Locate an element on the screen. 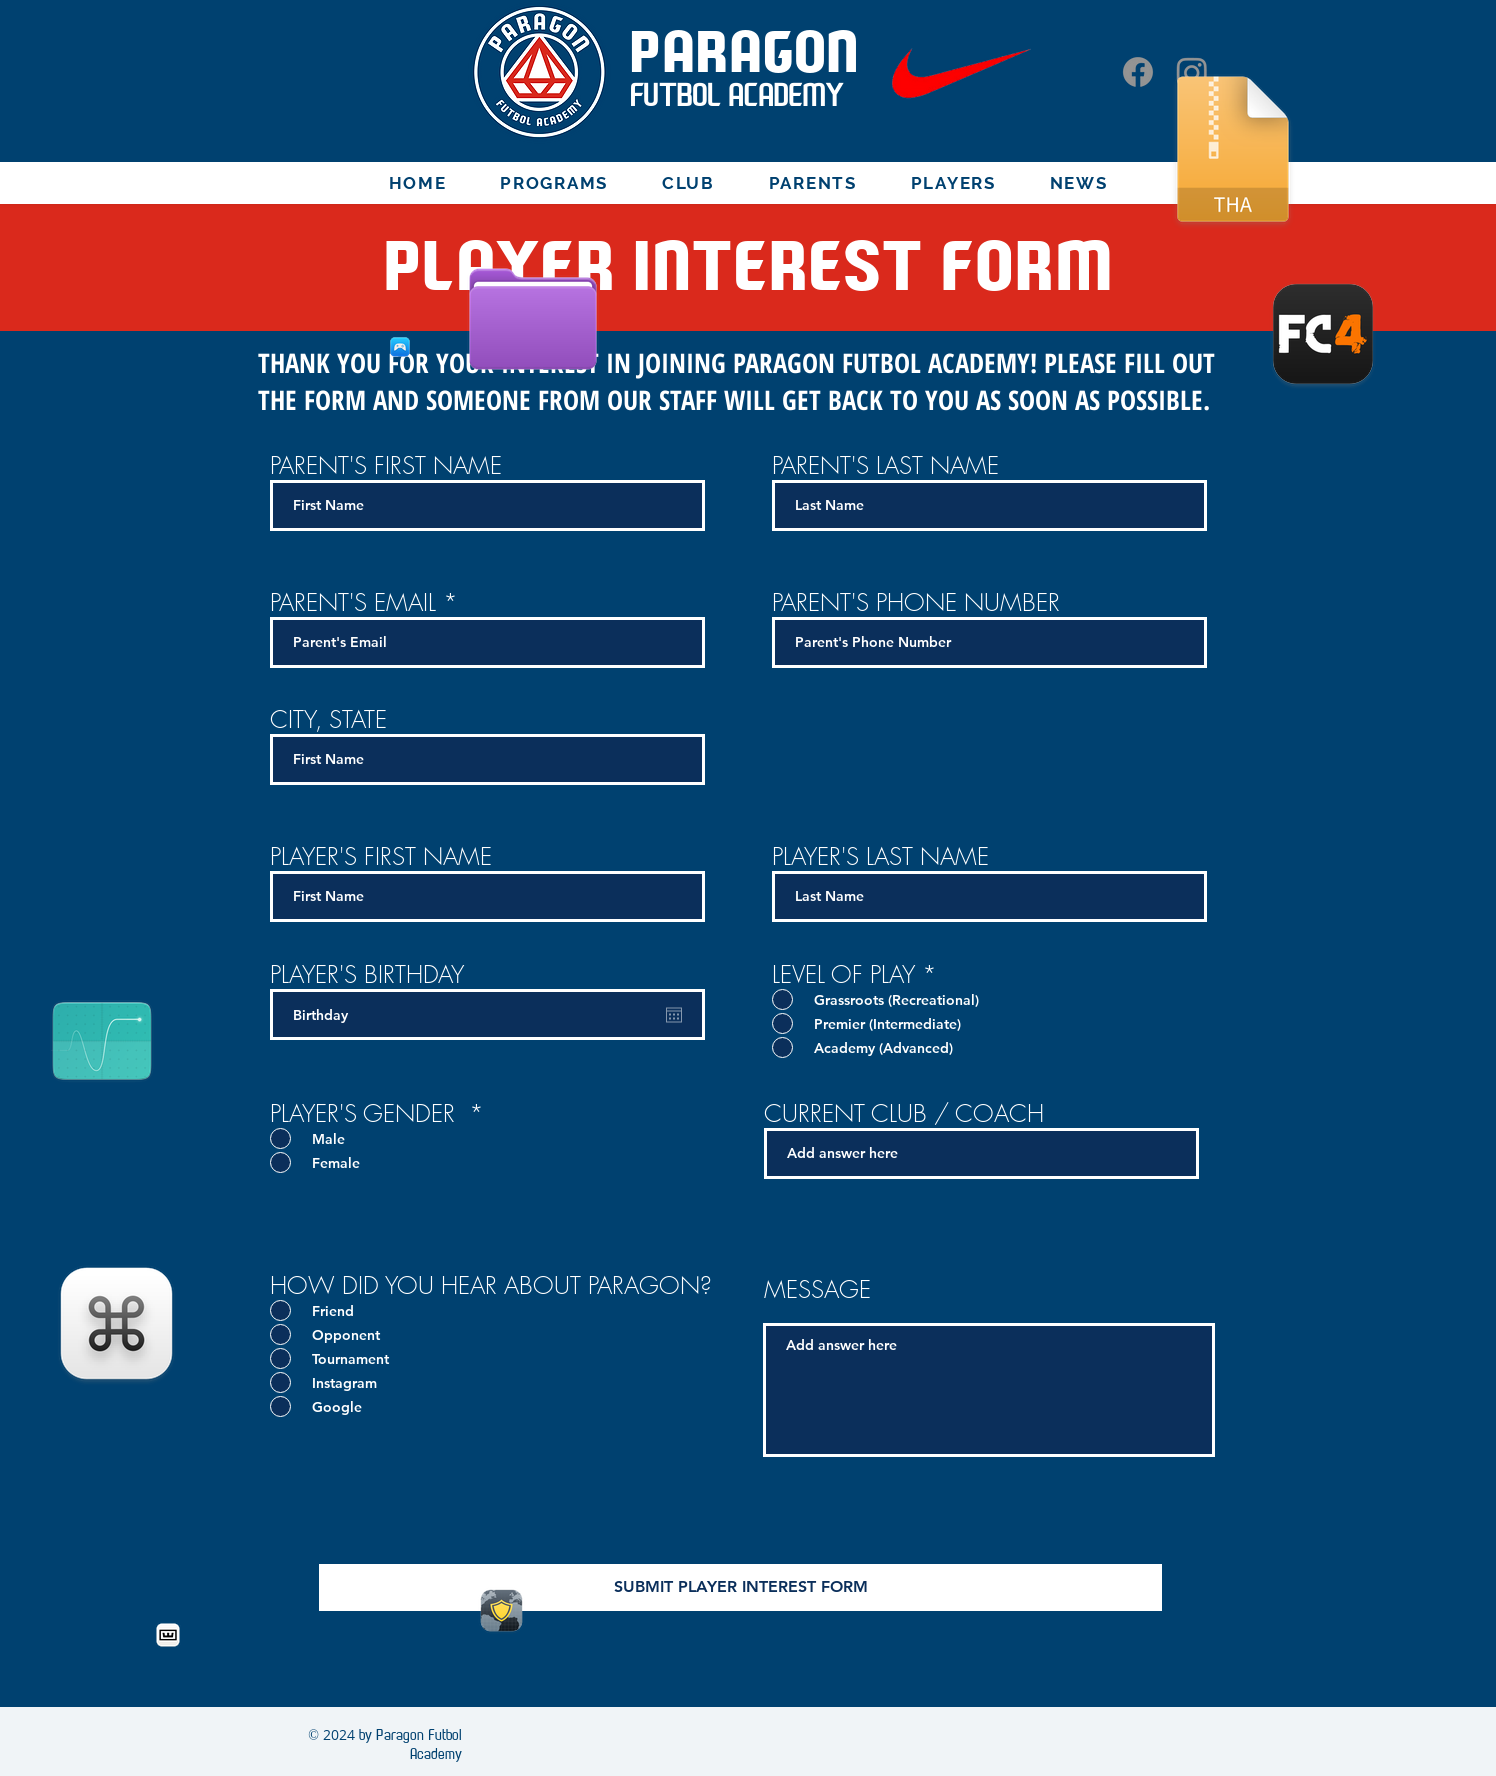 This screenshot has height=1776, width=1496. launch far cry 4 game is located at coordinates (1323, 334).